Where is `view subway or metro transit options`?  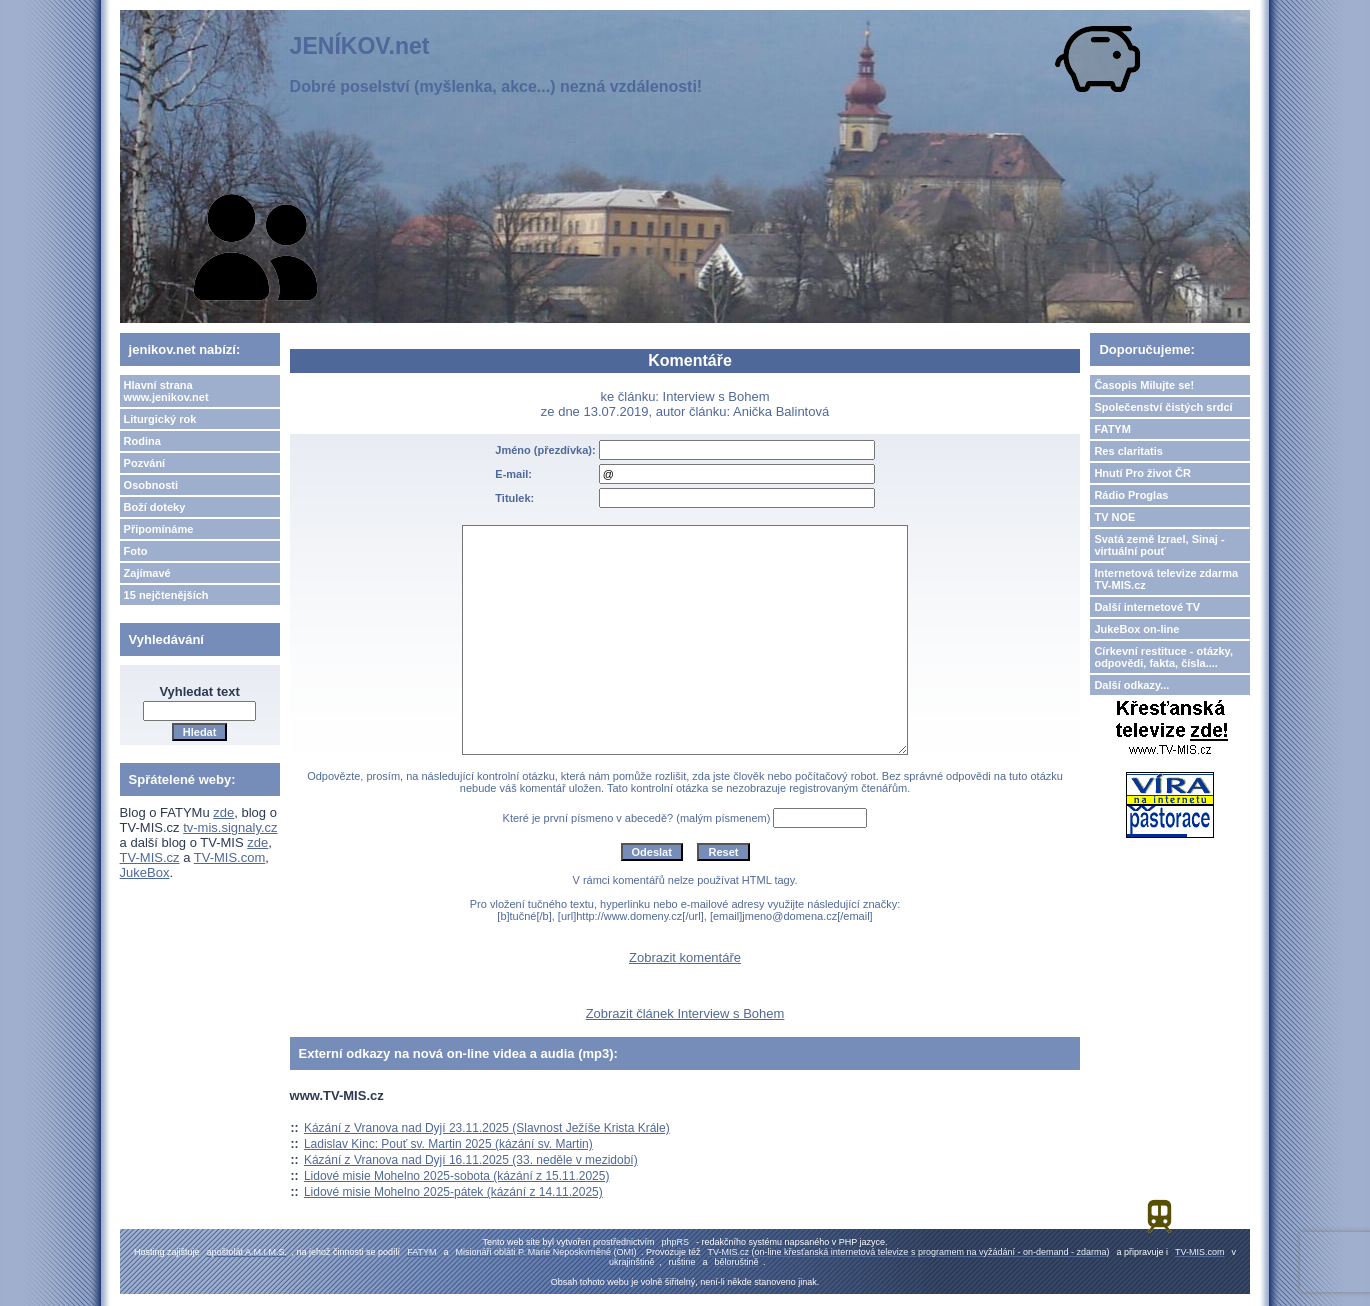 view subway or metro transit options is located at coordinates (1159, 1215).